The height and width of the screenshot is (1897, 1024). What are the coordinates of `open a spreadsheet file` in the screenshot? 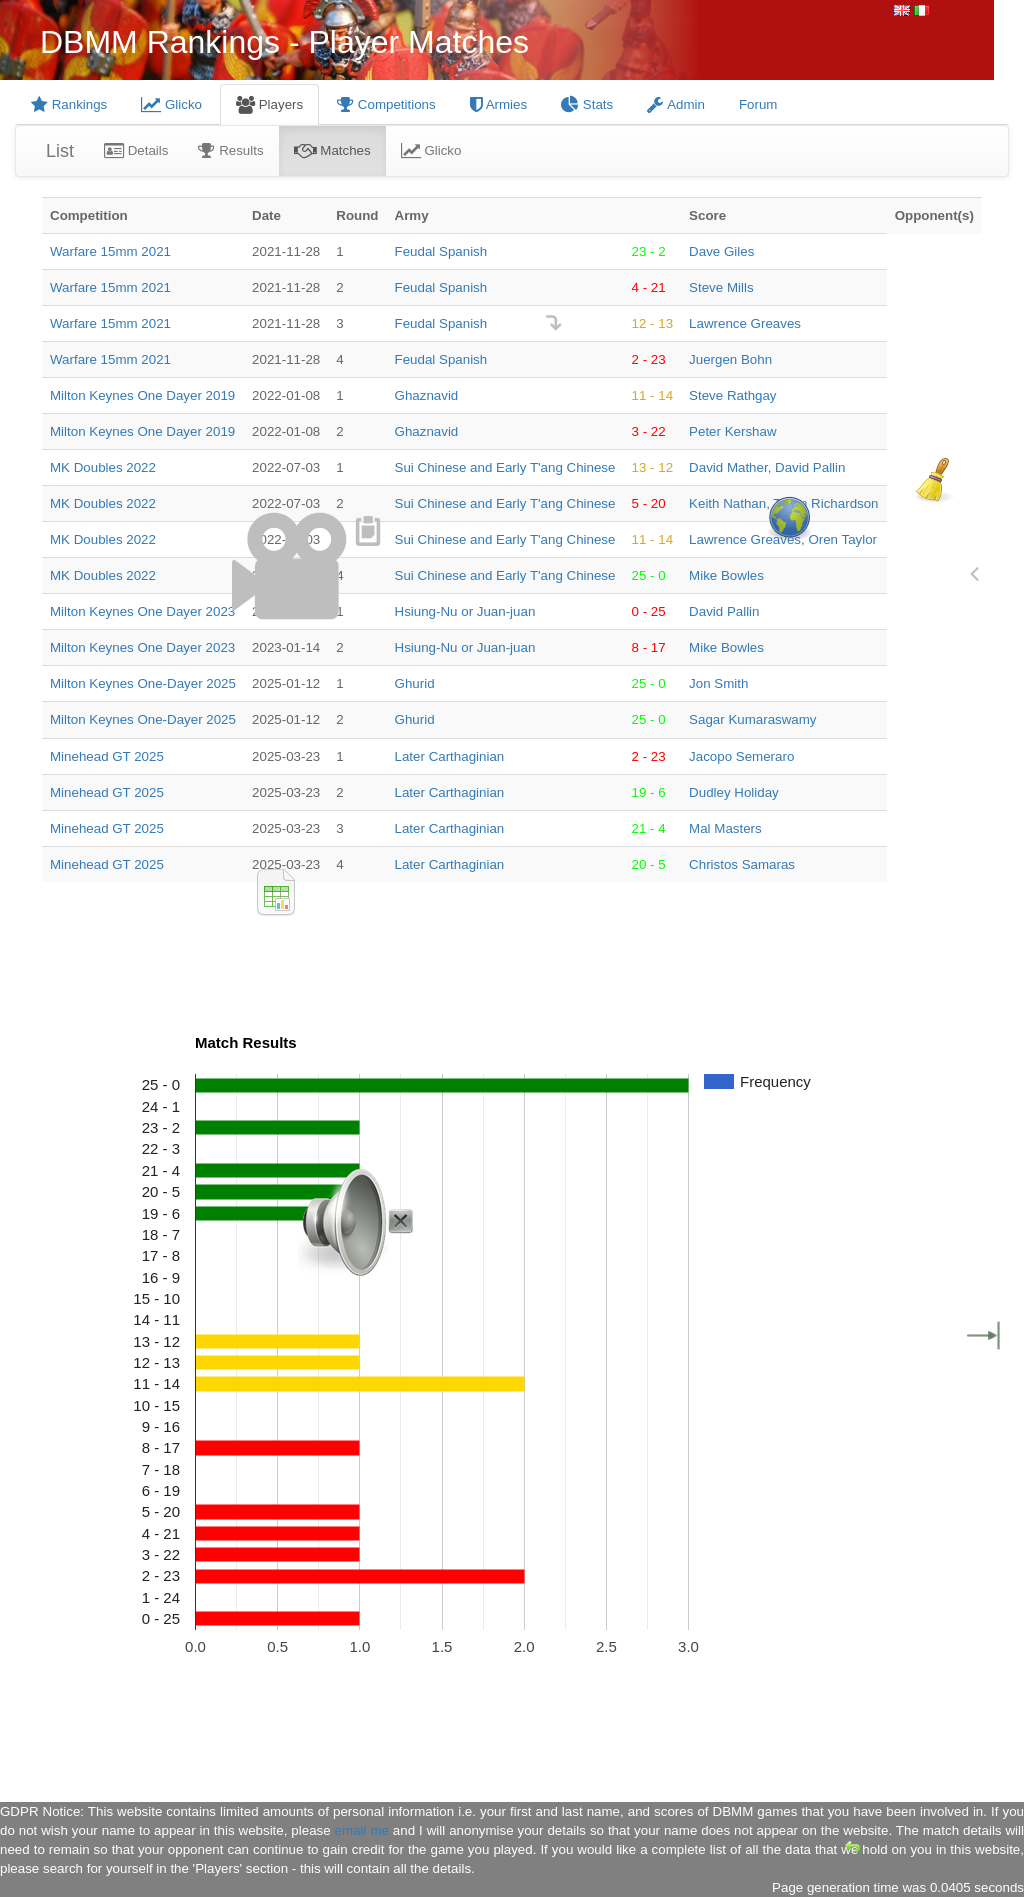 It's located at (276, 892).